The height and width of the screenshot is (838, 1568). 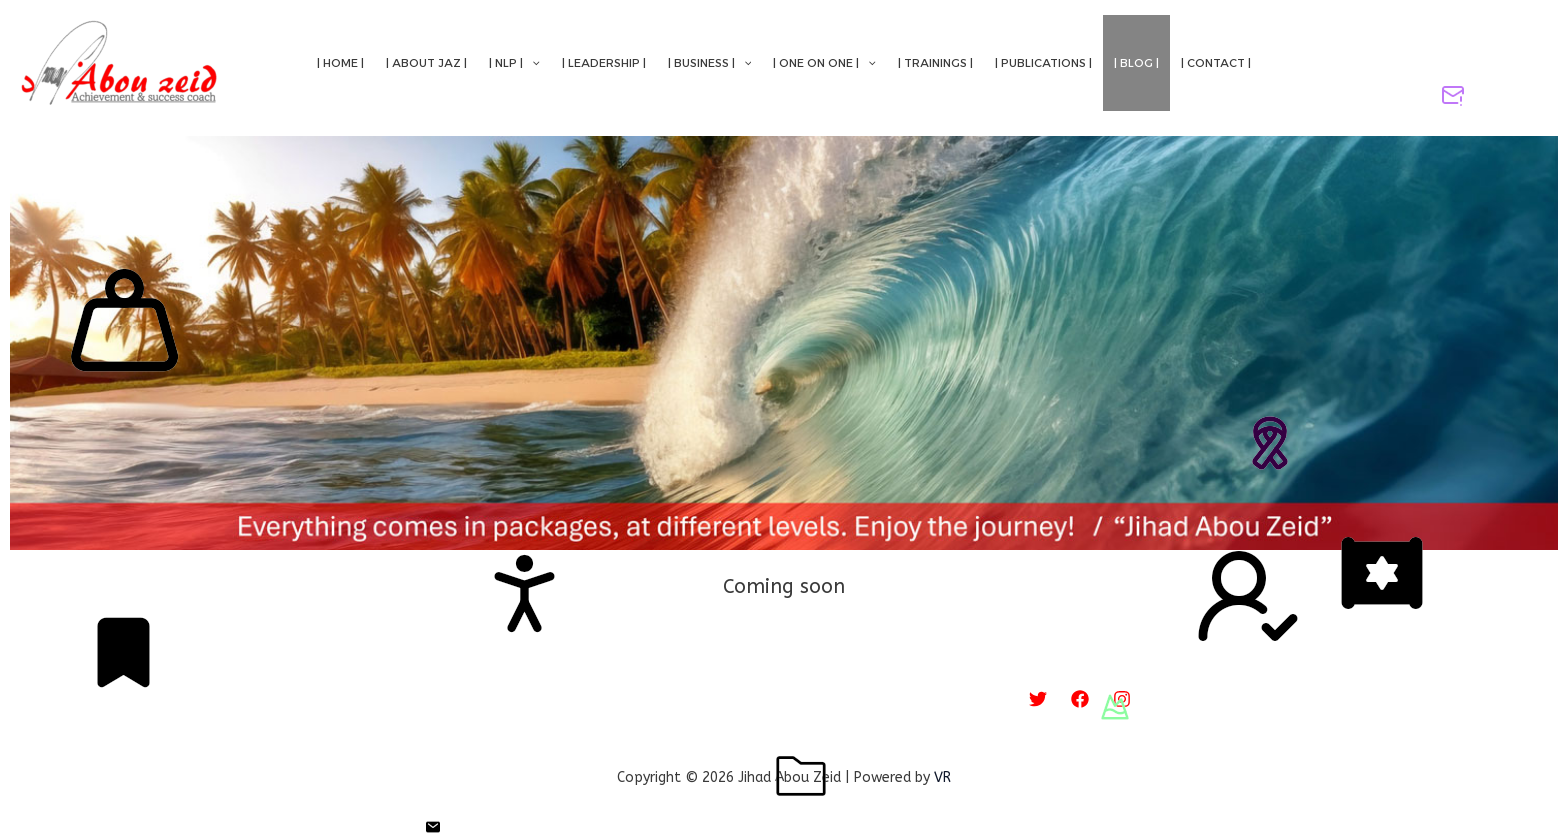 What do you see at coordinates (1115, 707) in the screenshot?
I see `view mountain or alpine destinations` at bounding box center [1115, 707].